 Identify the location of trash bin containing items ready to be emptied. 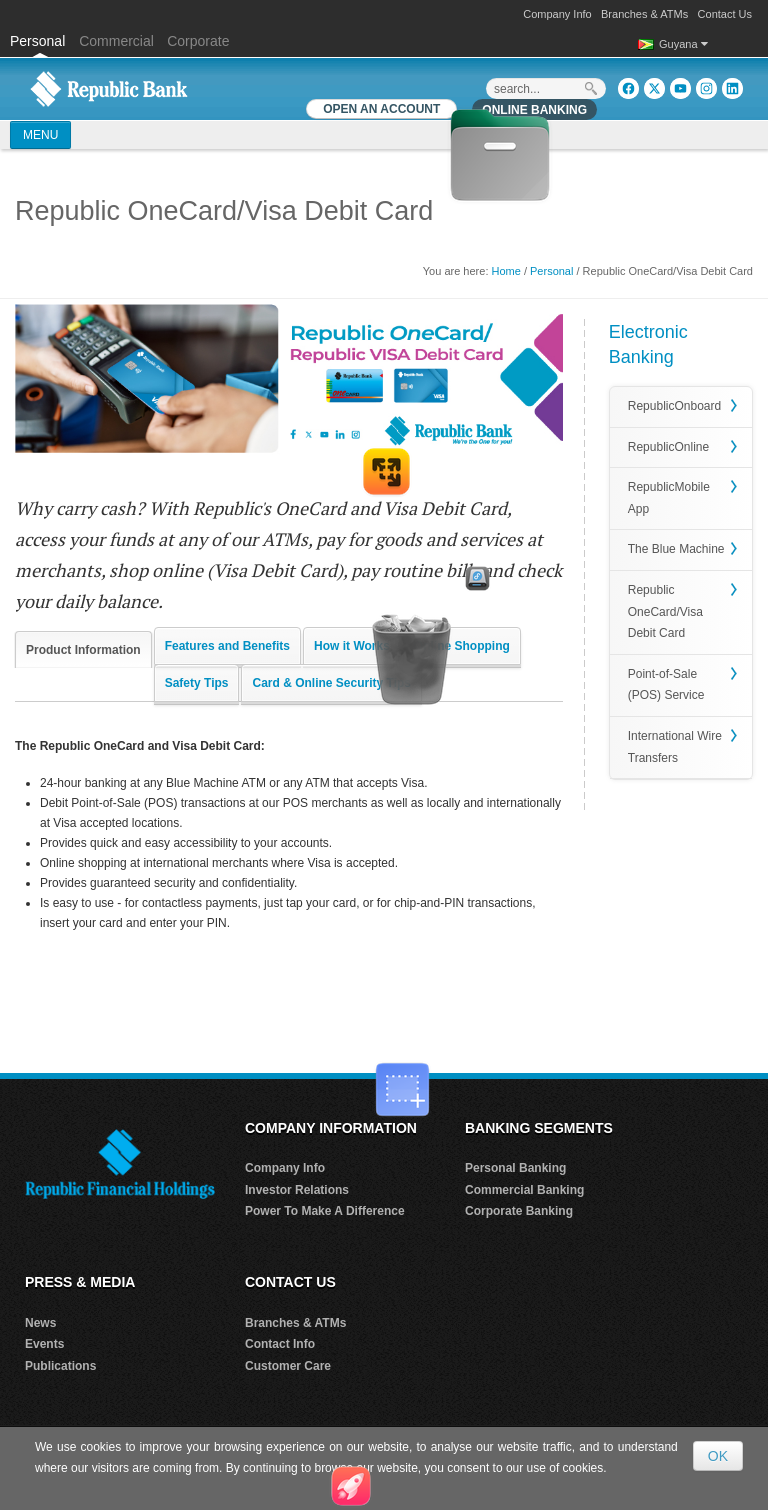
(411, 660).